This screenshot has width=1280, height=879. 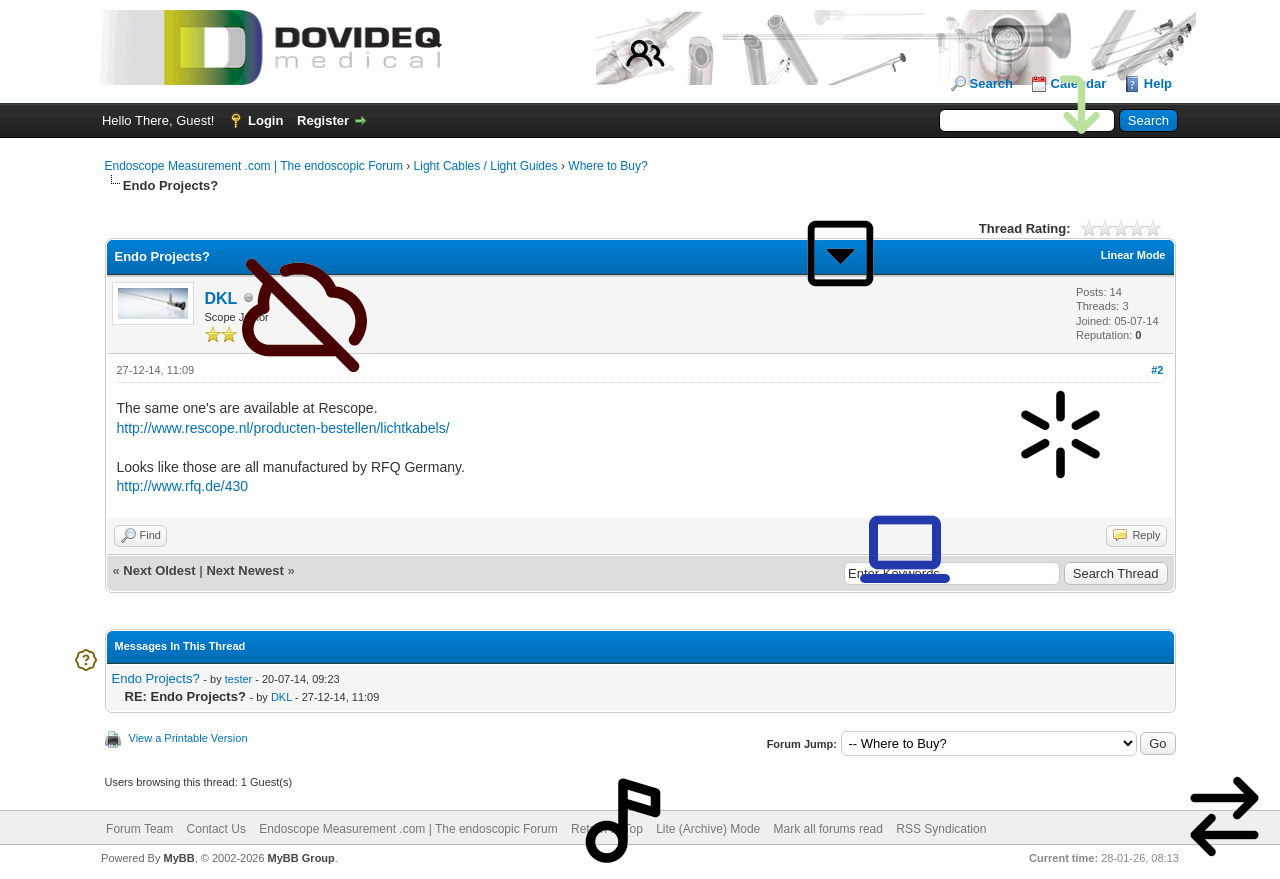 What do you see at coordinates (86, 660) in the screenshot?
I see `indicates unverified status or identity` at bounding box center [86, 660].